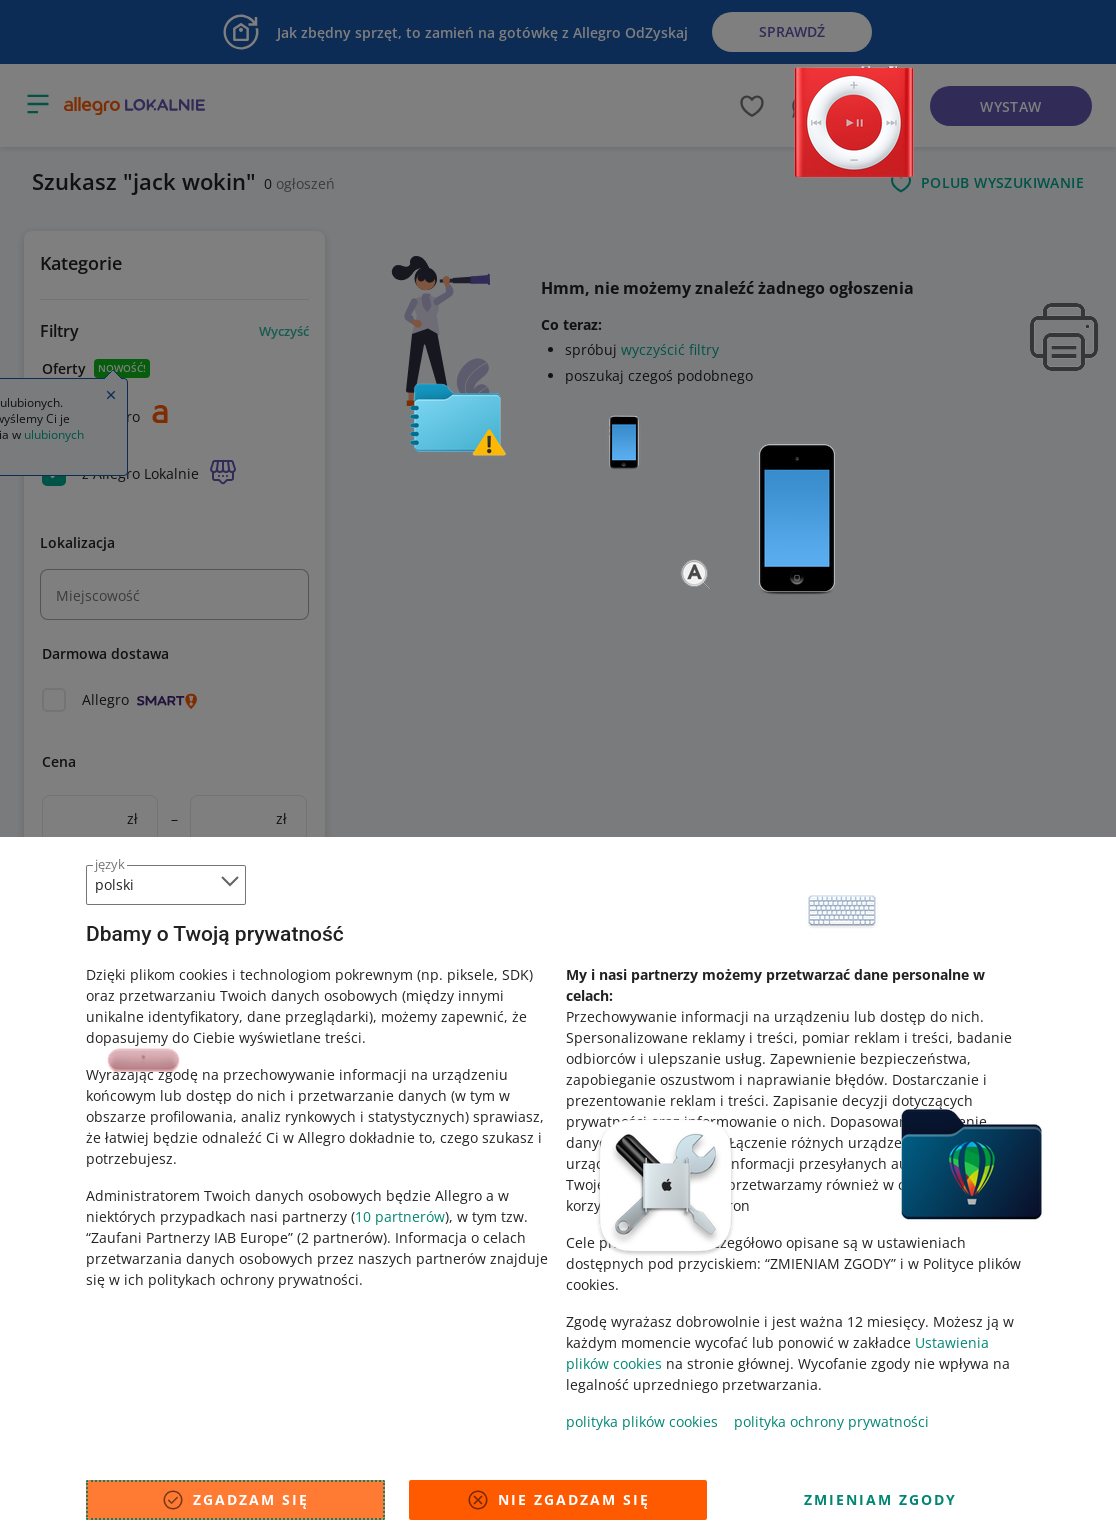 Image resolution: width=1116 pixels, height=1536 pixels. Describe the element at coordinates (842, 911) in the screenshot. I see `indicates keyboard connected via bluetooth` at that location.